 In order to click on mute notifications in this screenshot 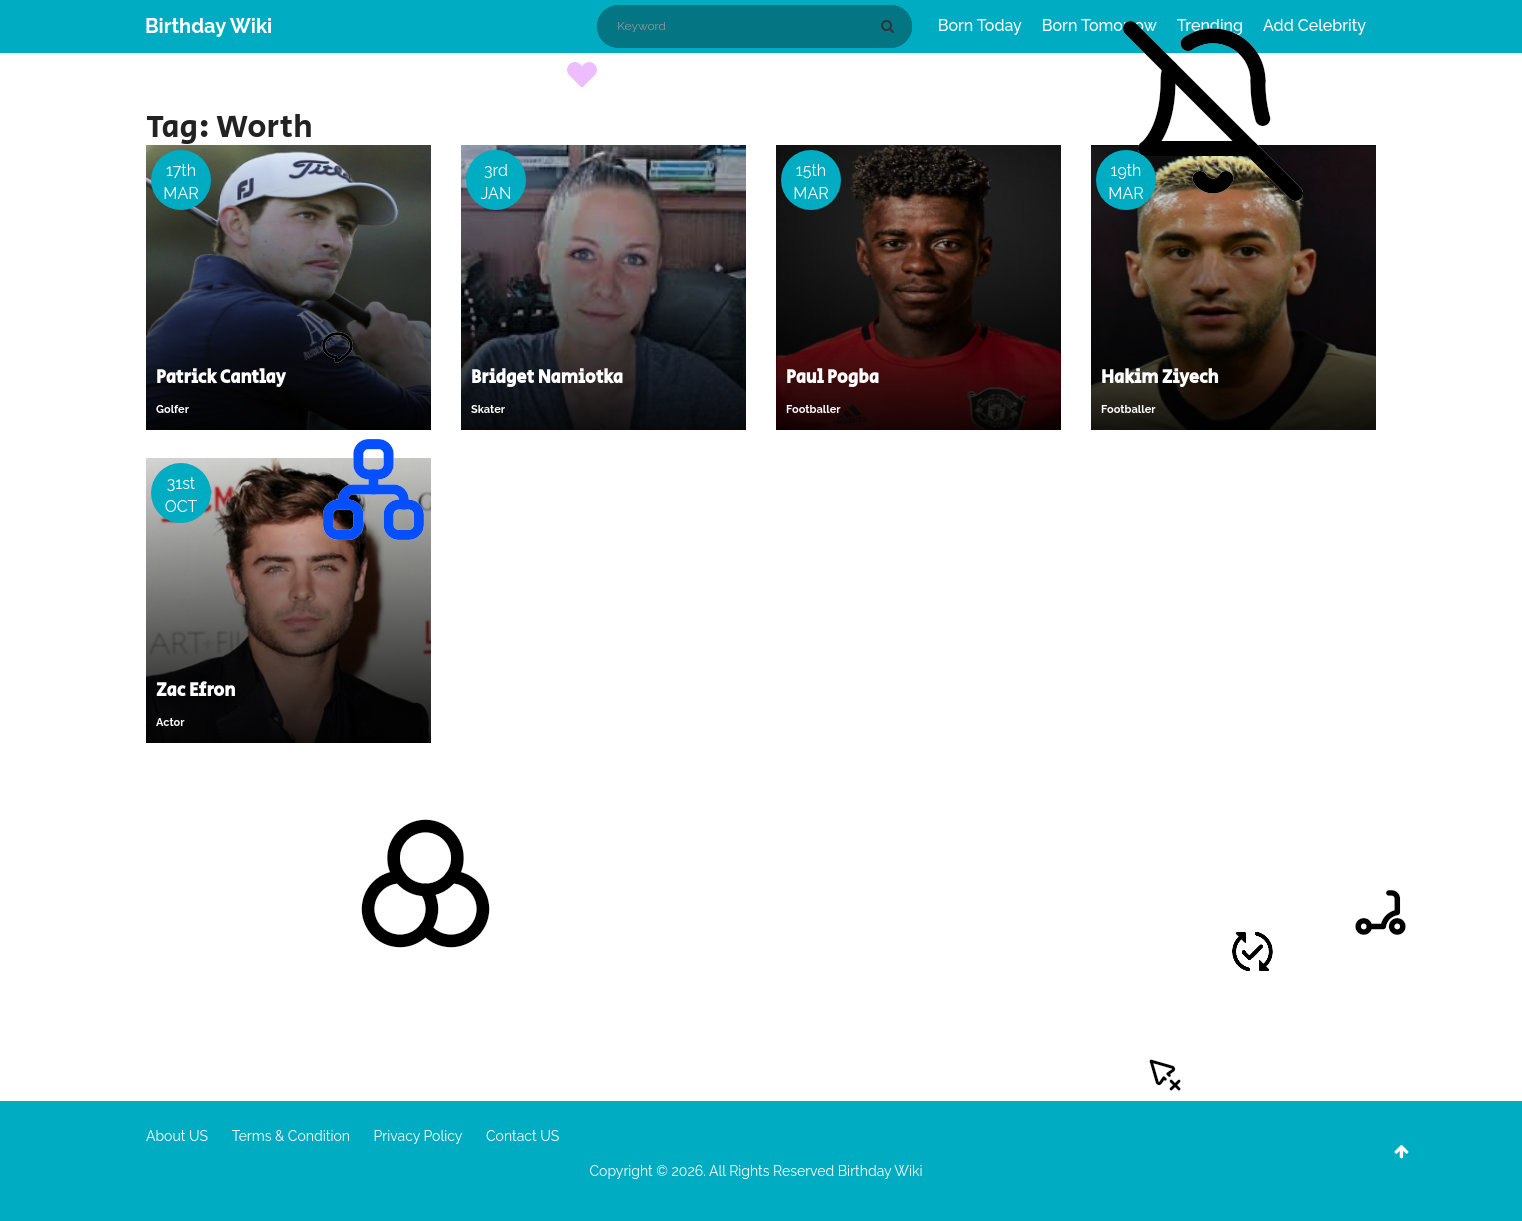, I will do `click(1213, 111)`.